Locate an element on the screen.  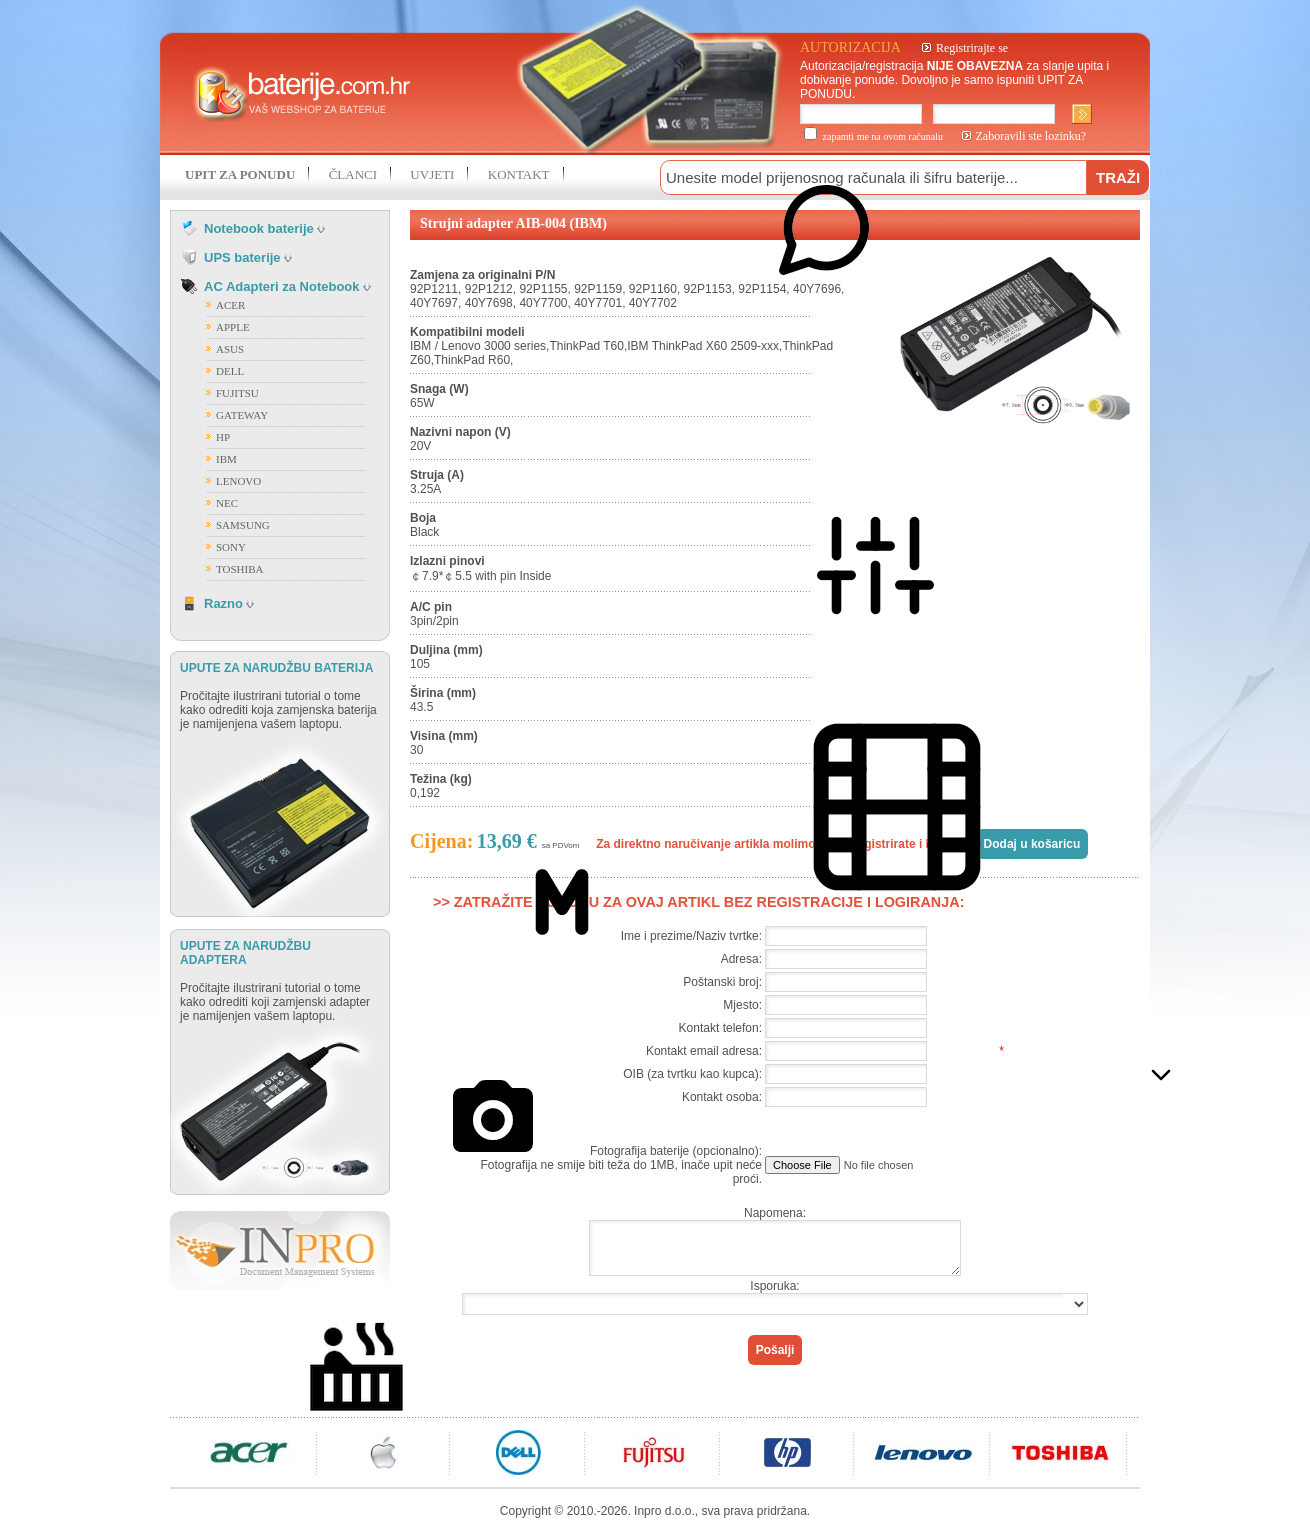
access video or movie content is located at coordinates (897, 807).